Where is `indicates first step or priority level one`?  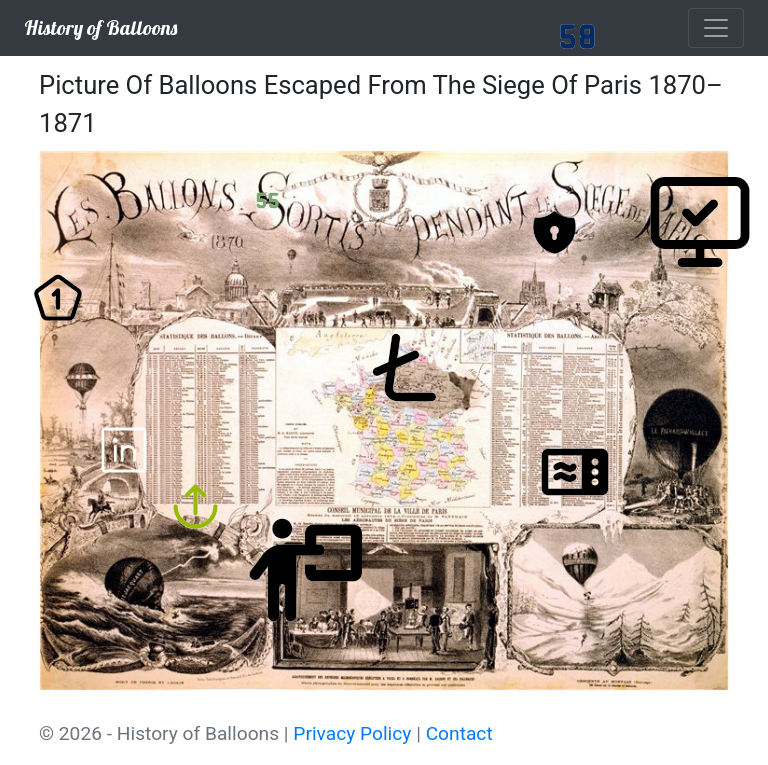 indicates first step or priority level one is located at coordinates (58, 299).